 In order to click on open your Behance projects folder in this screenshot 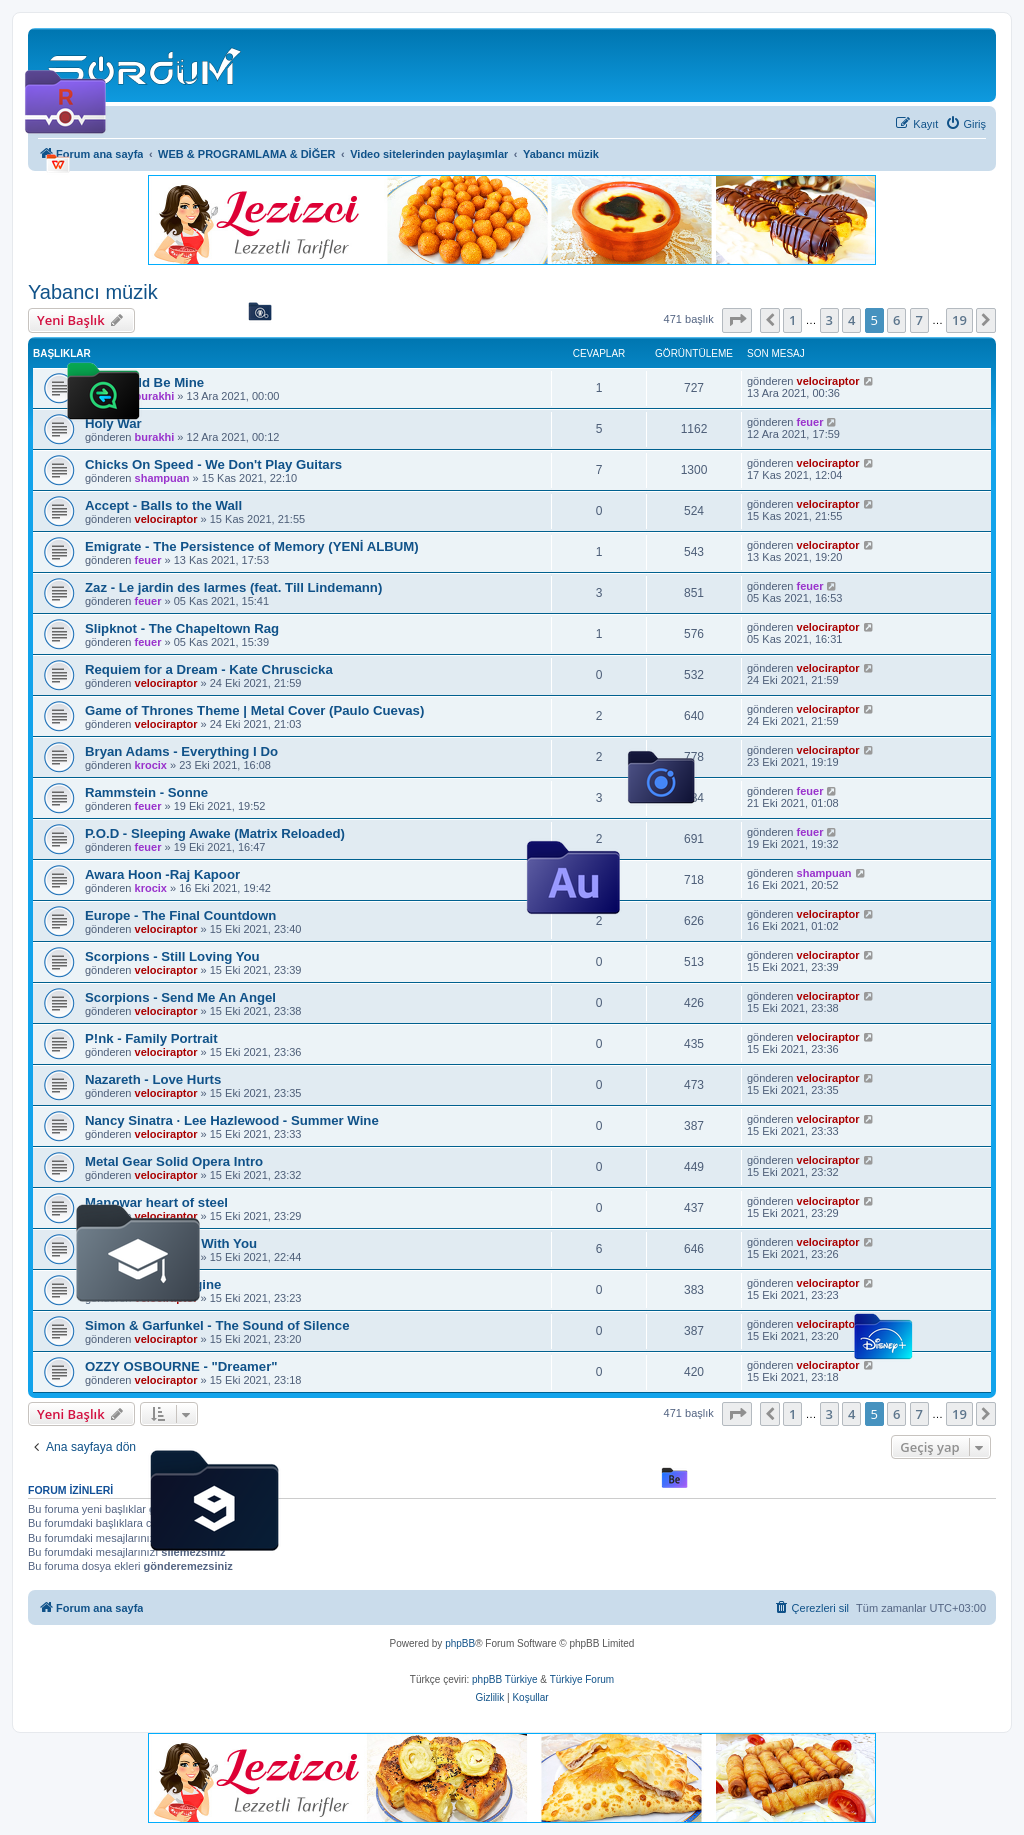, I will do `click(674, 1478)`.